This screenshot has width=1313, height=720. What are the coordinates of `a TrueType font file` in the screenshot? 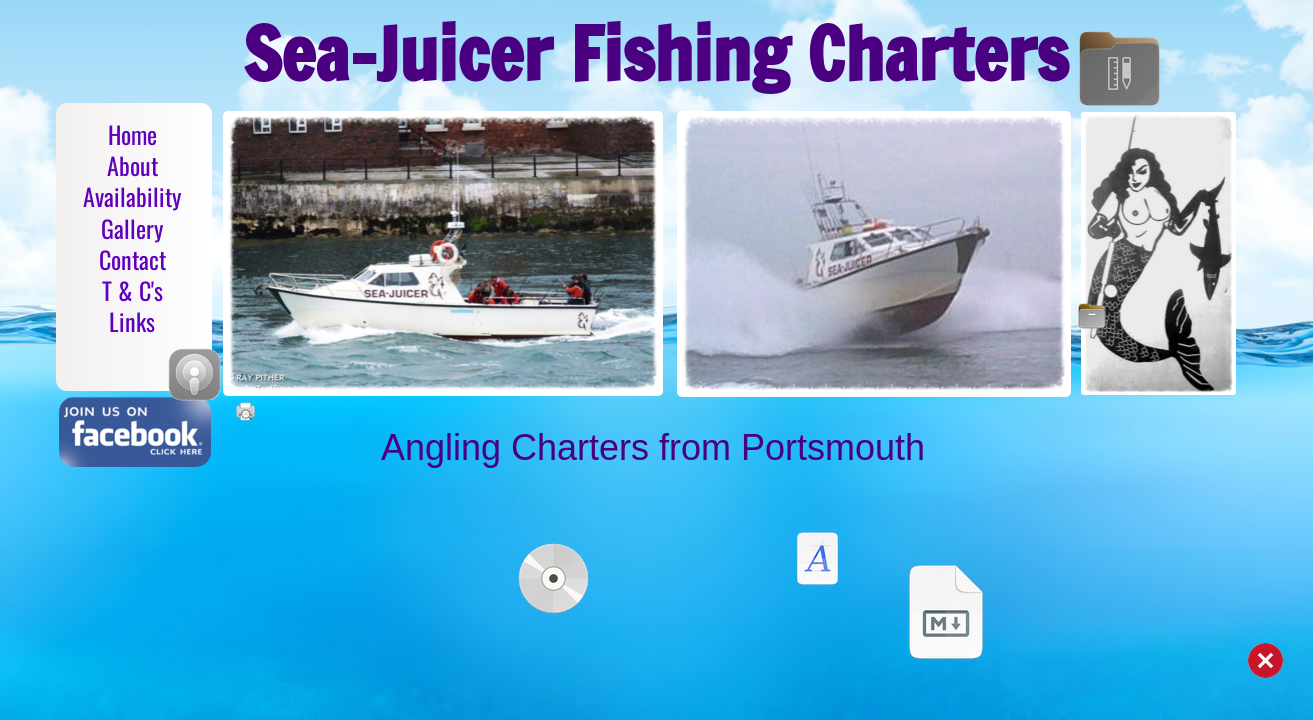 It's located at (817, 558).